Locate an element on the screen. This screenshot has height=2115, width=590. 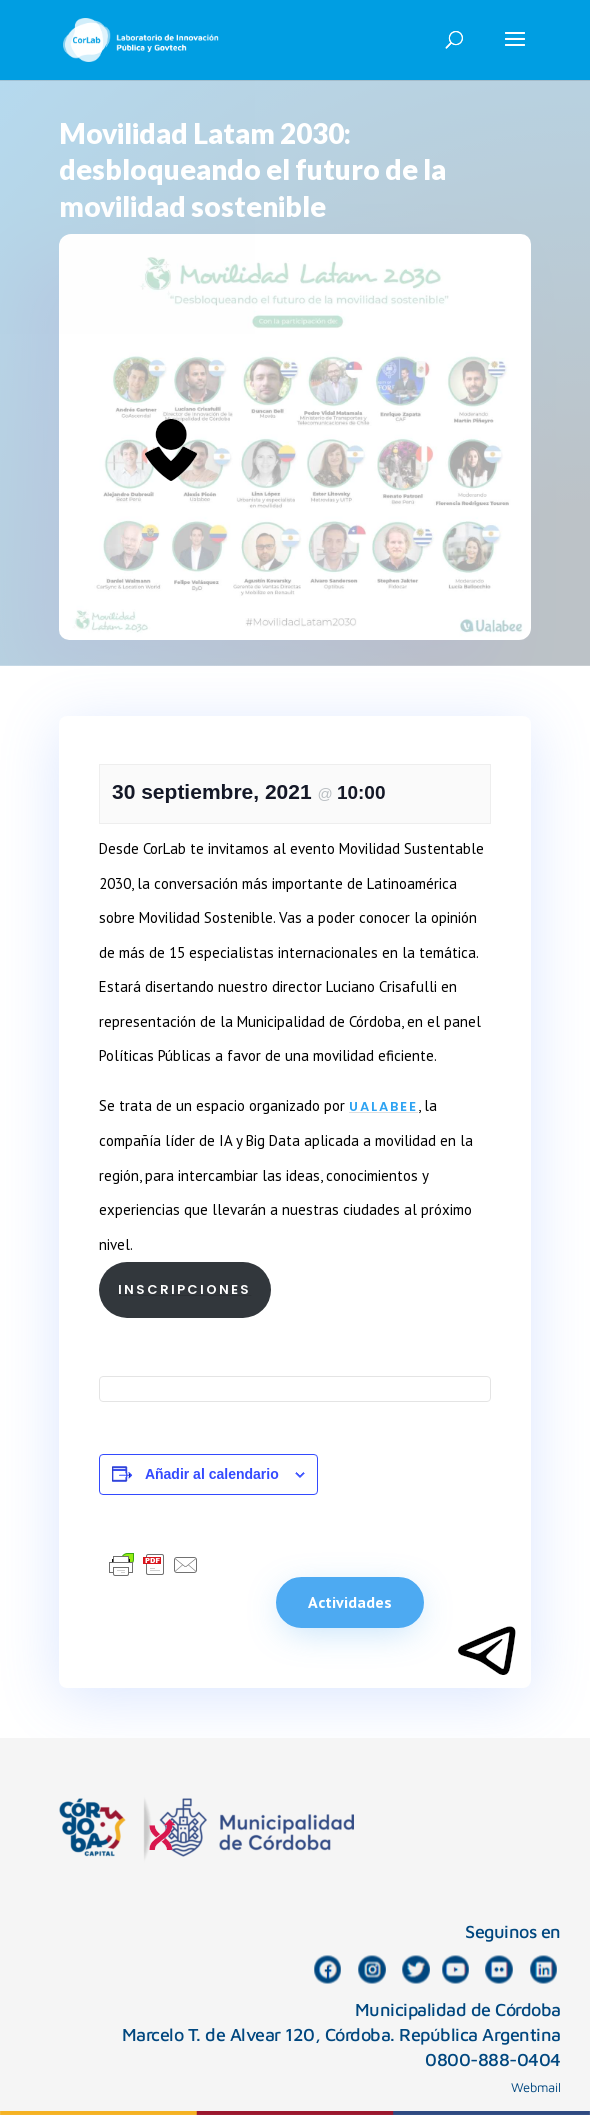
open git extensions application is located at coordinates (162, 1834).